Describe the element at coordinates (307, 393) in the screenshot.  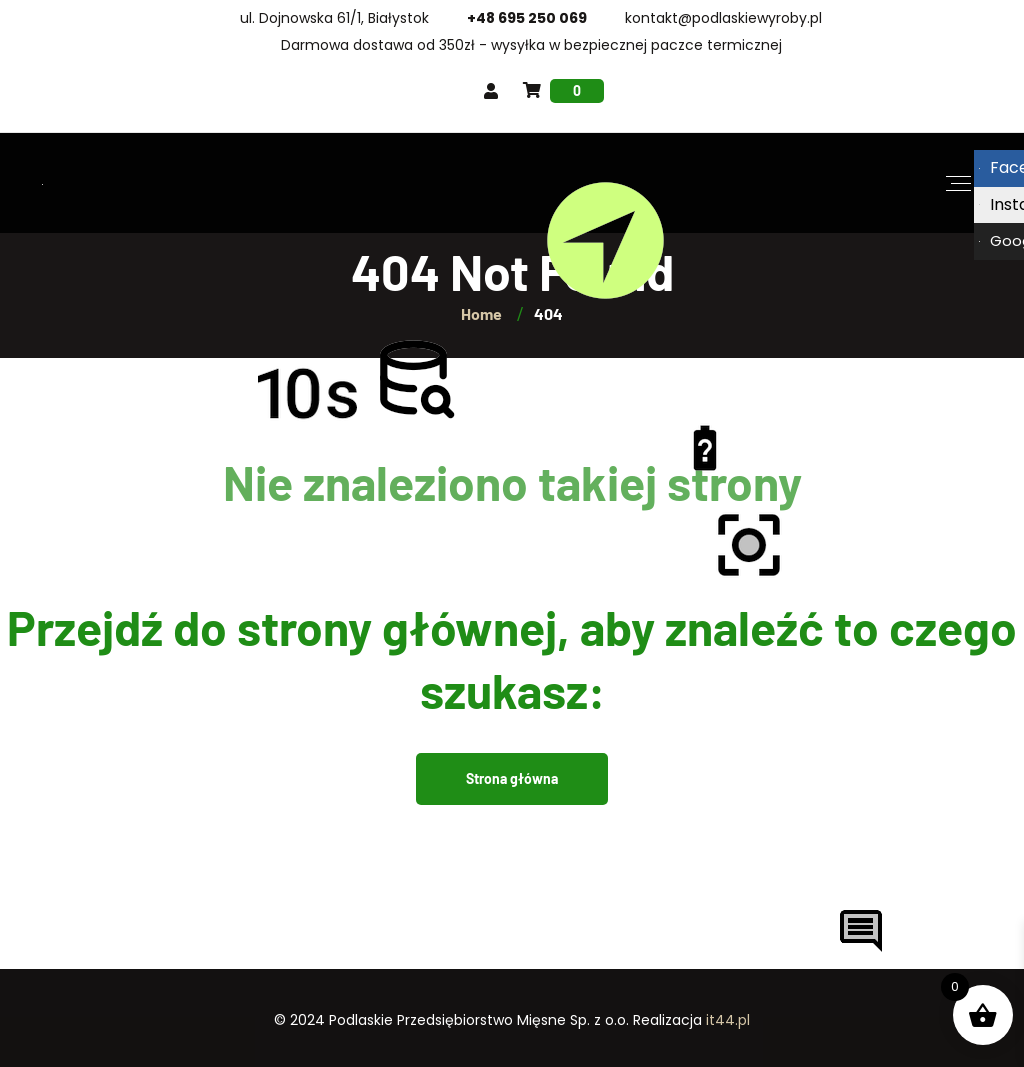
I see `set a 10-second timer` at that location.